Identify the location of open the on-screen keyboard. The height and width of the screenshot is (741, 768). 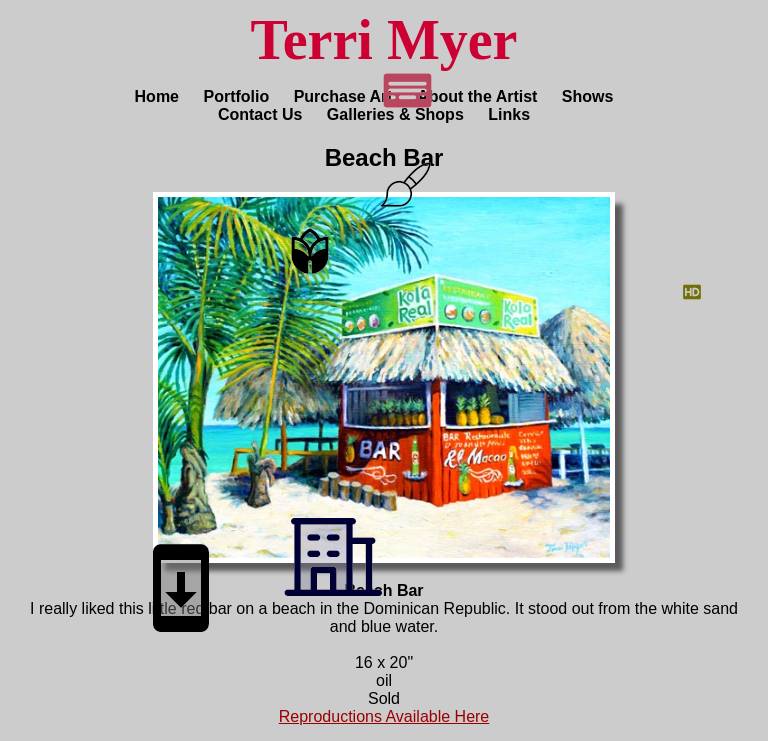
(407, 90).